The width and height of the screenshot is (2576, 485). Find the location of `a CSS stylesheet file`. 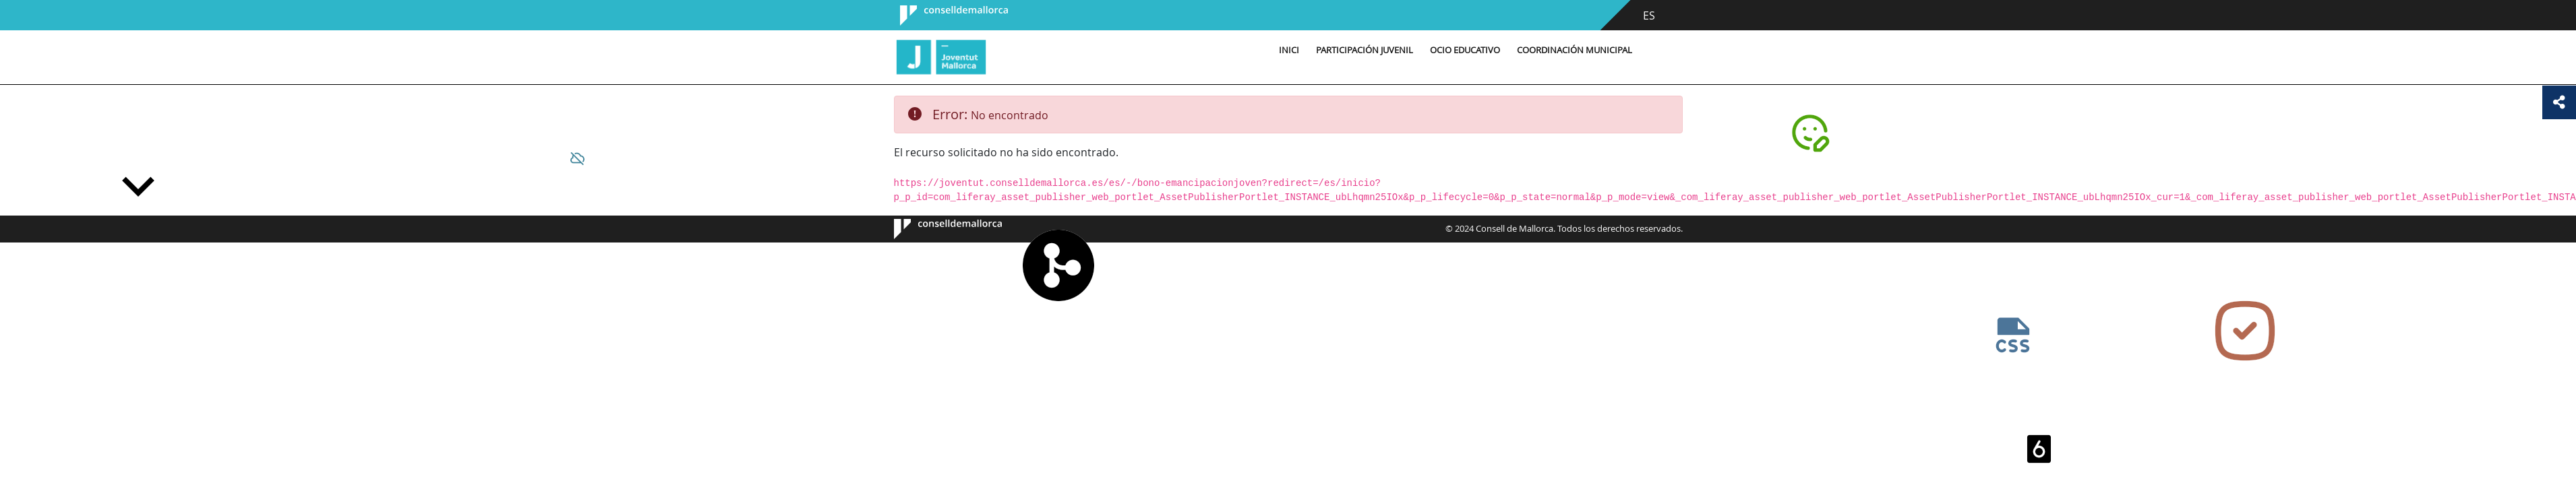

a CSS stylesheet file is located at coordinates (2013, 336).